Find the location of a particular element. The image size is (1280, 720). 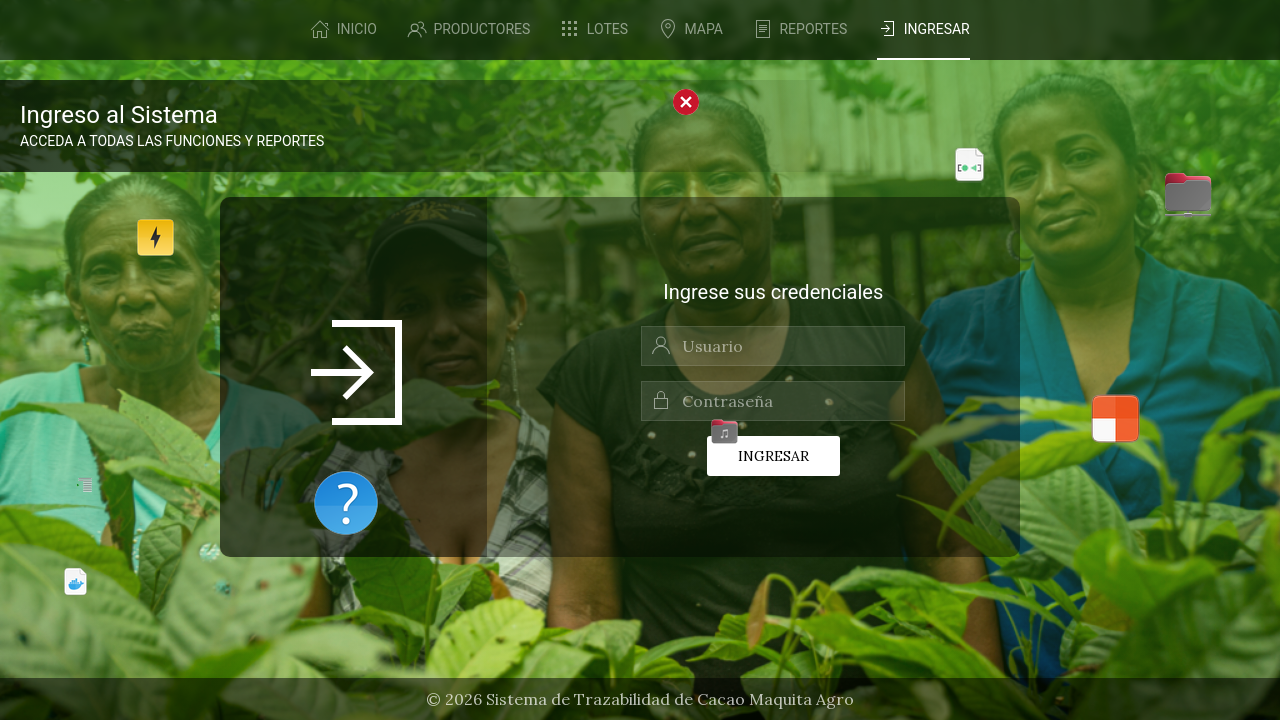

open your music folder is located at coordinates (724, 431).